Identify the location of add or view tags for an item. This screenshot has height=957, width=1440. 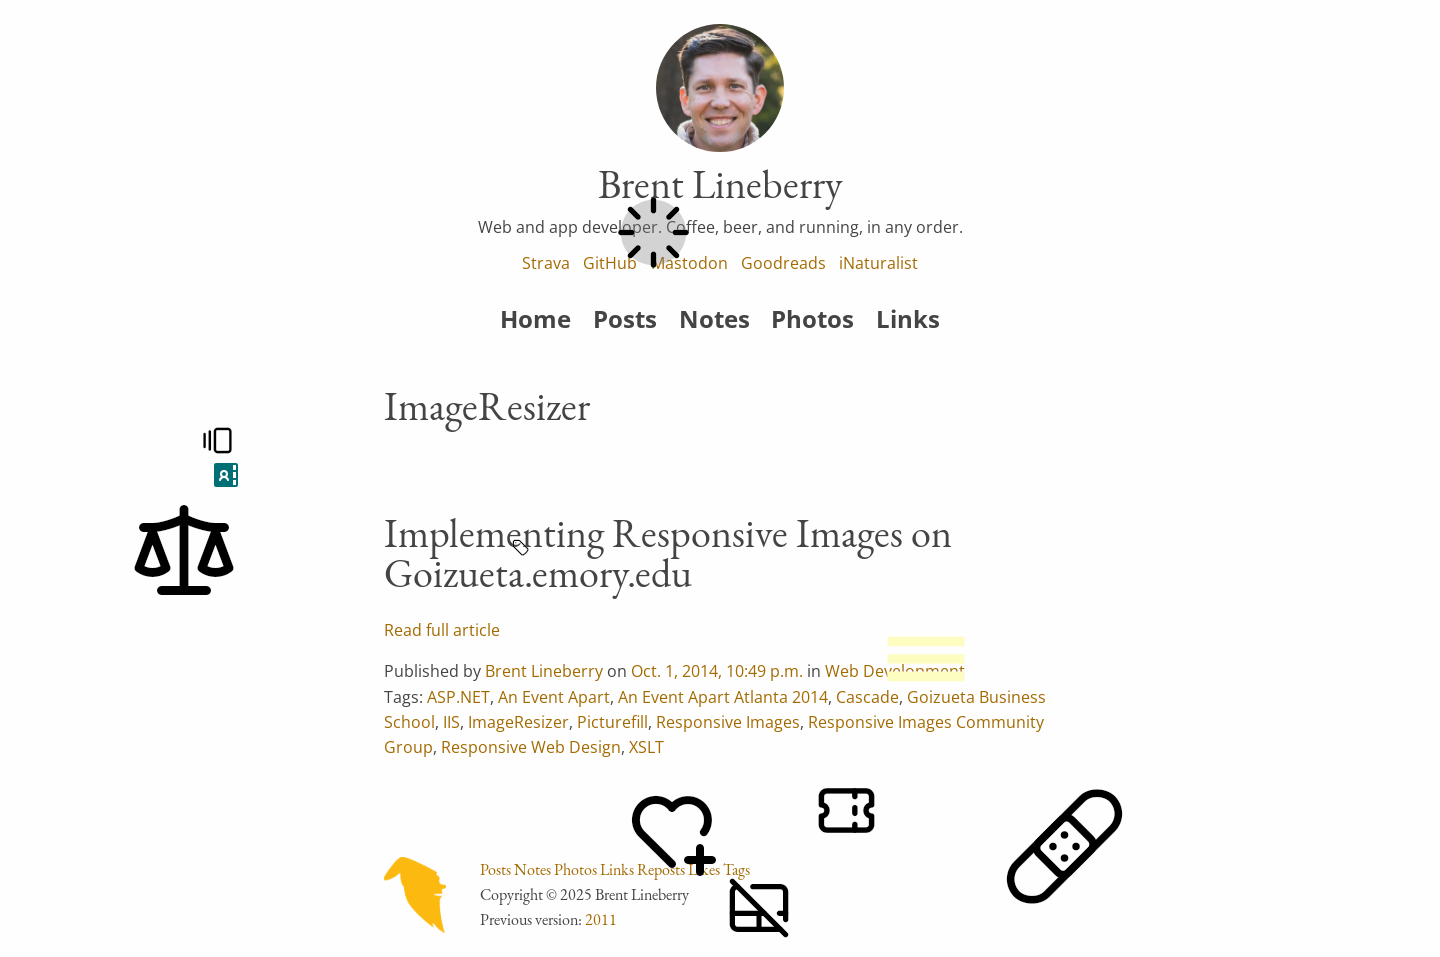
(520, 547).